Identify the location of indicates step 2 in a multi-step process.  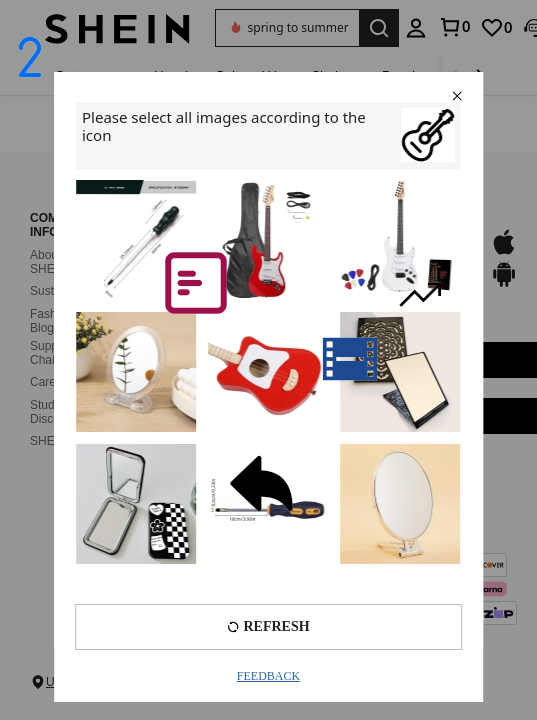
(30, 57).